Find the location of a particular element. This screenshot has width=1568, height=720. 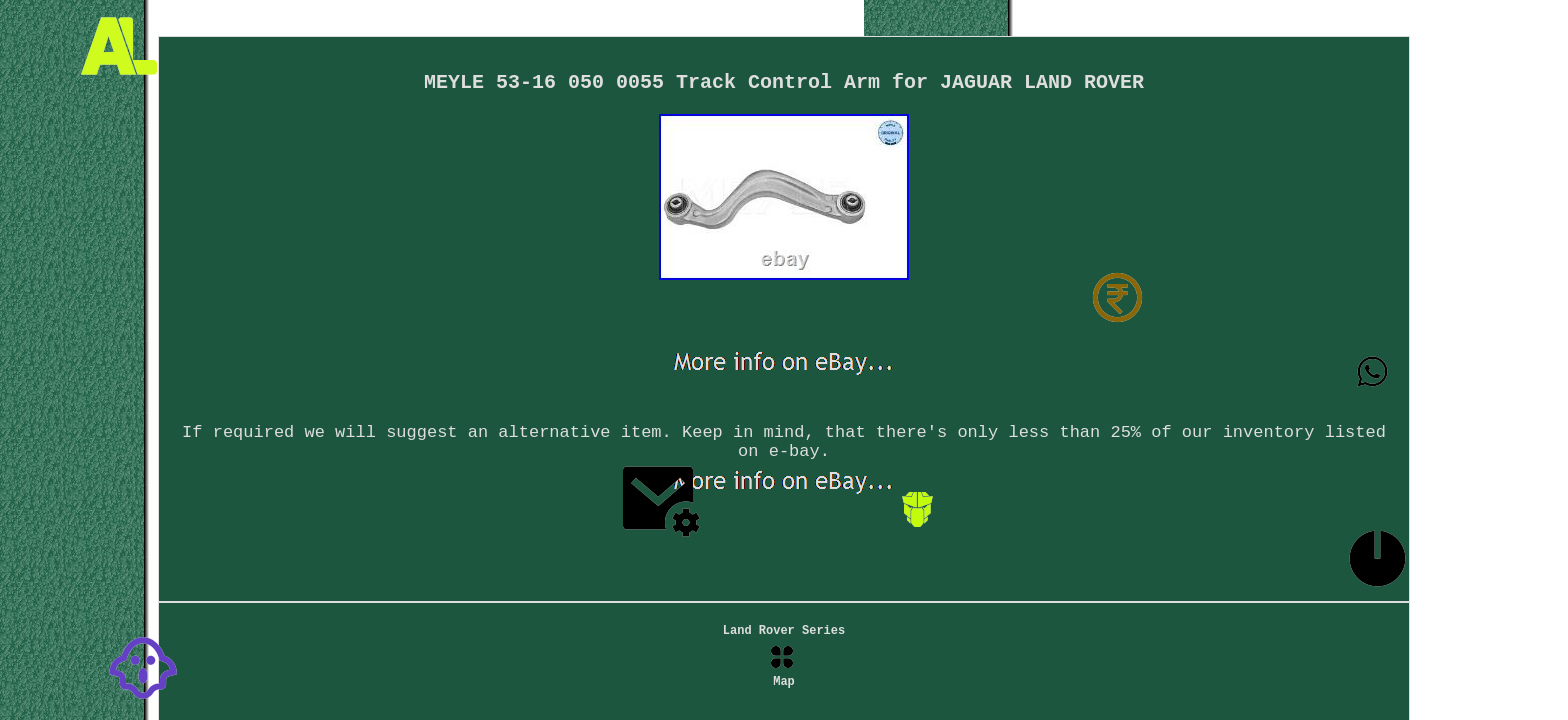

open the app drawer or launcher is located at coordinates (782, 657).